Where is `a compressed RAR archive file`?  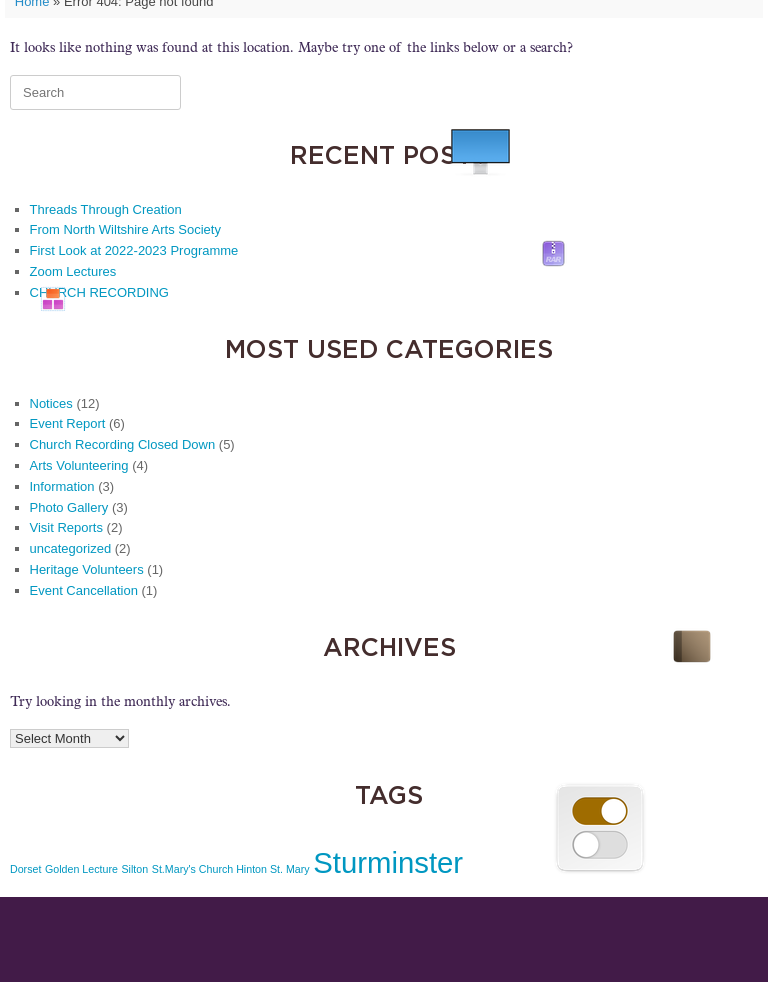
a compressed RAR archive file is located at coordinates (553, 253).